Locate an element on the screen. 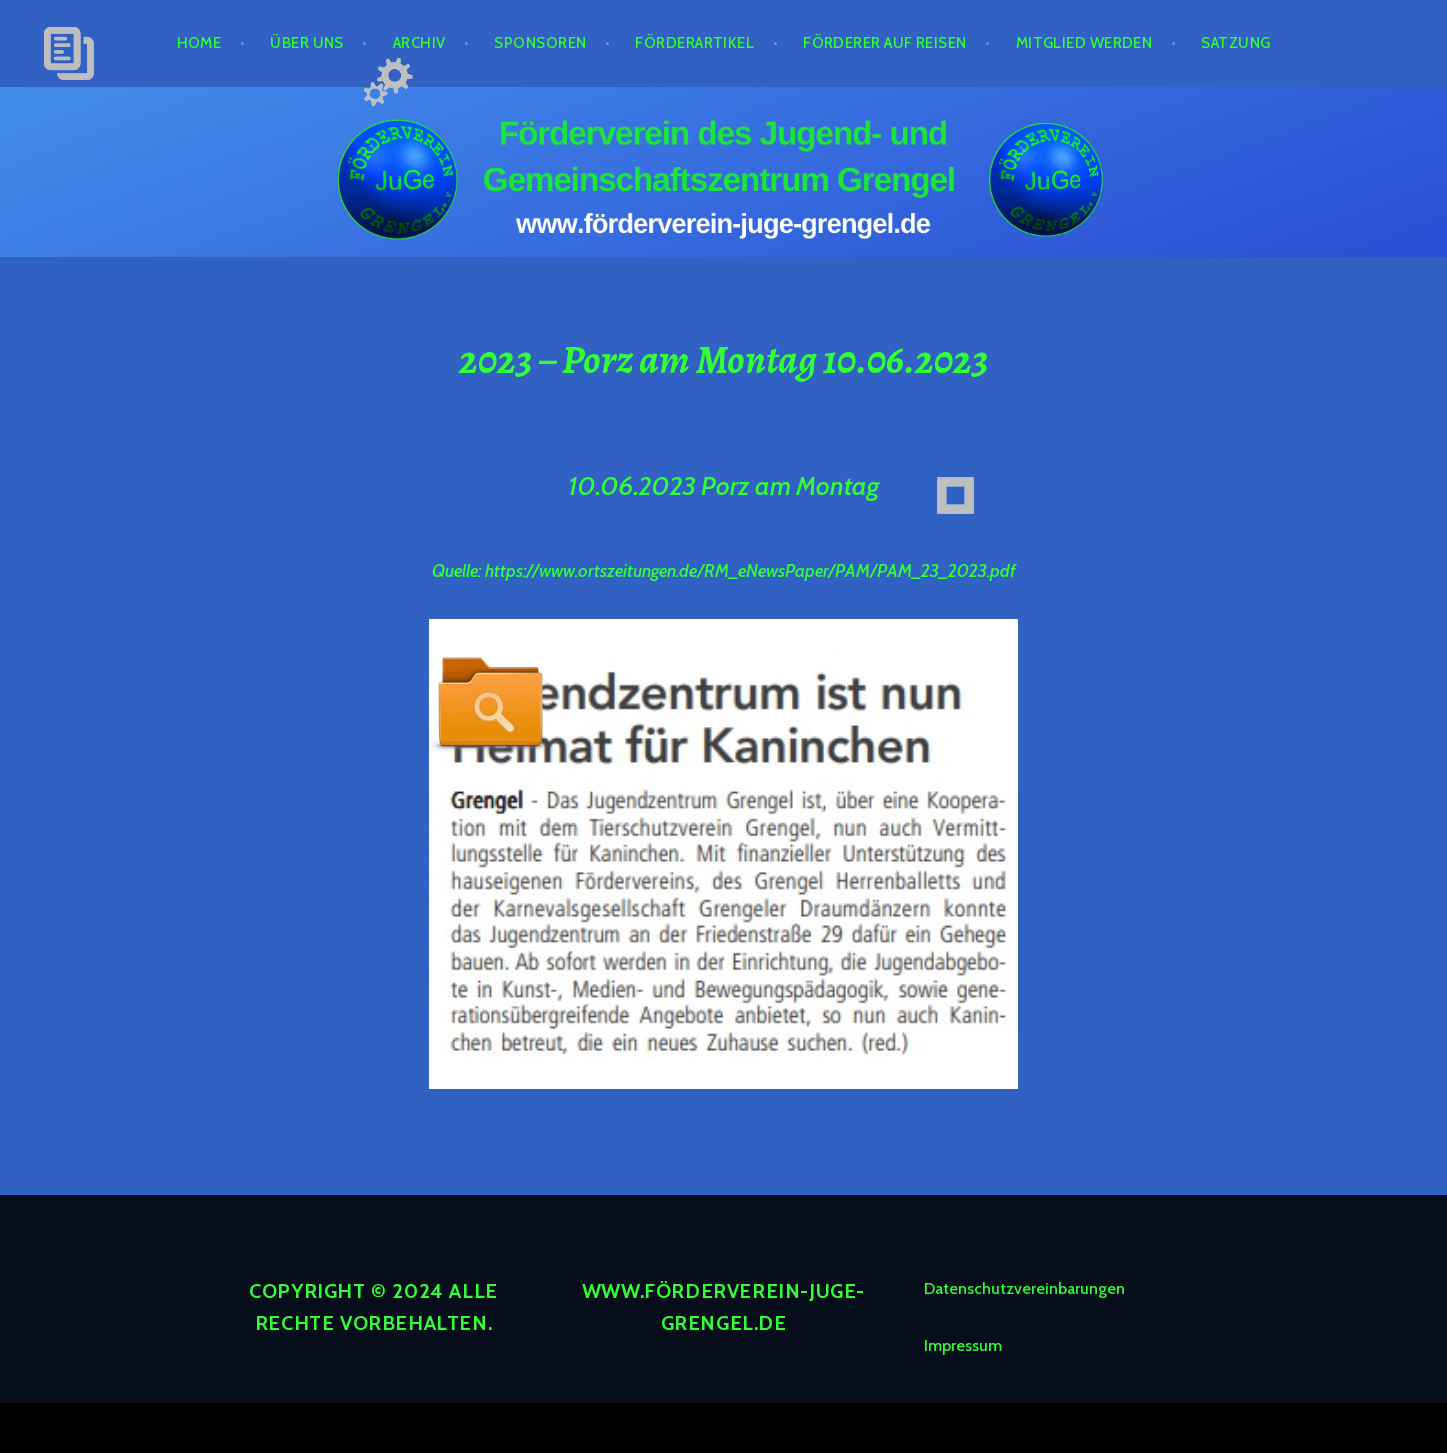 The height and width of the screenshot is (1453, 1447). view documents or files is located at coordinates (70, 53).